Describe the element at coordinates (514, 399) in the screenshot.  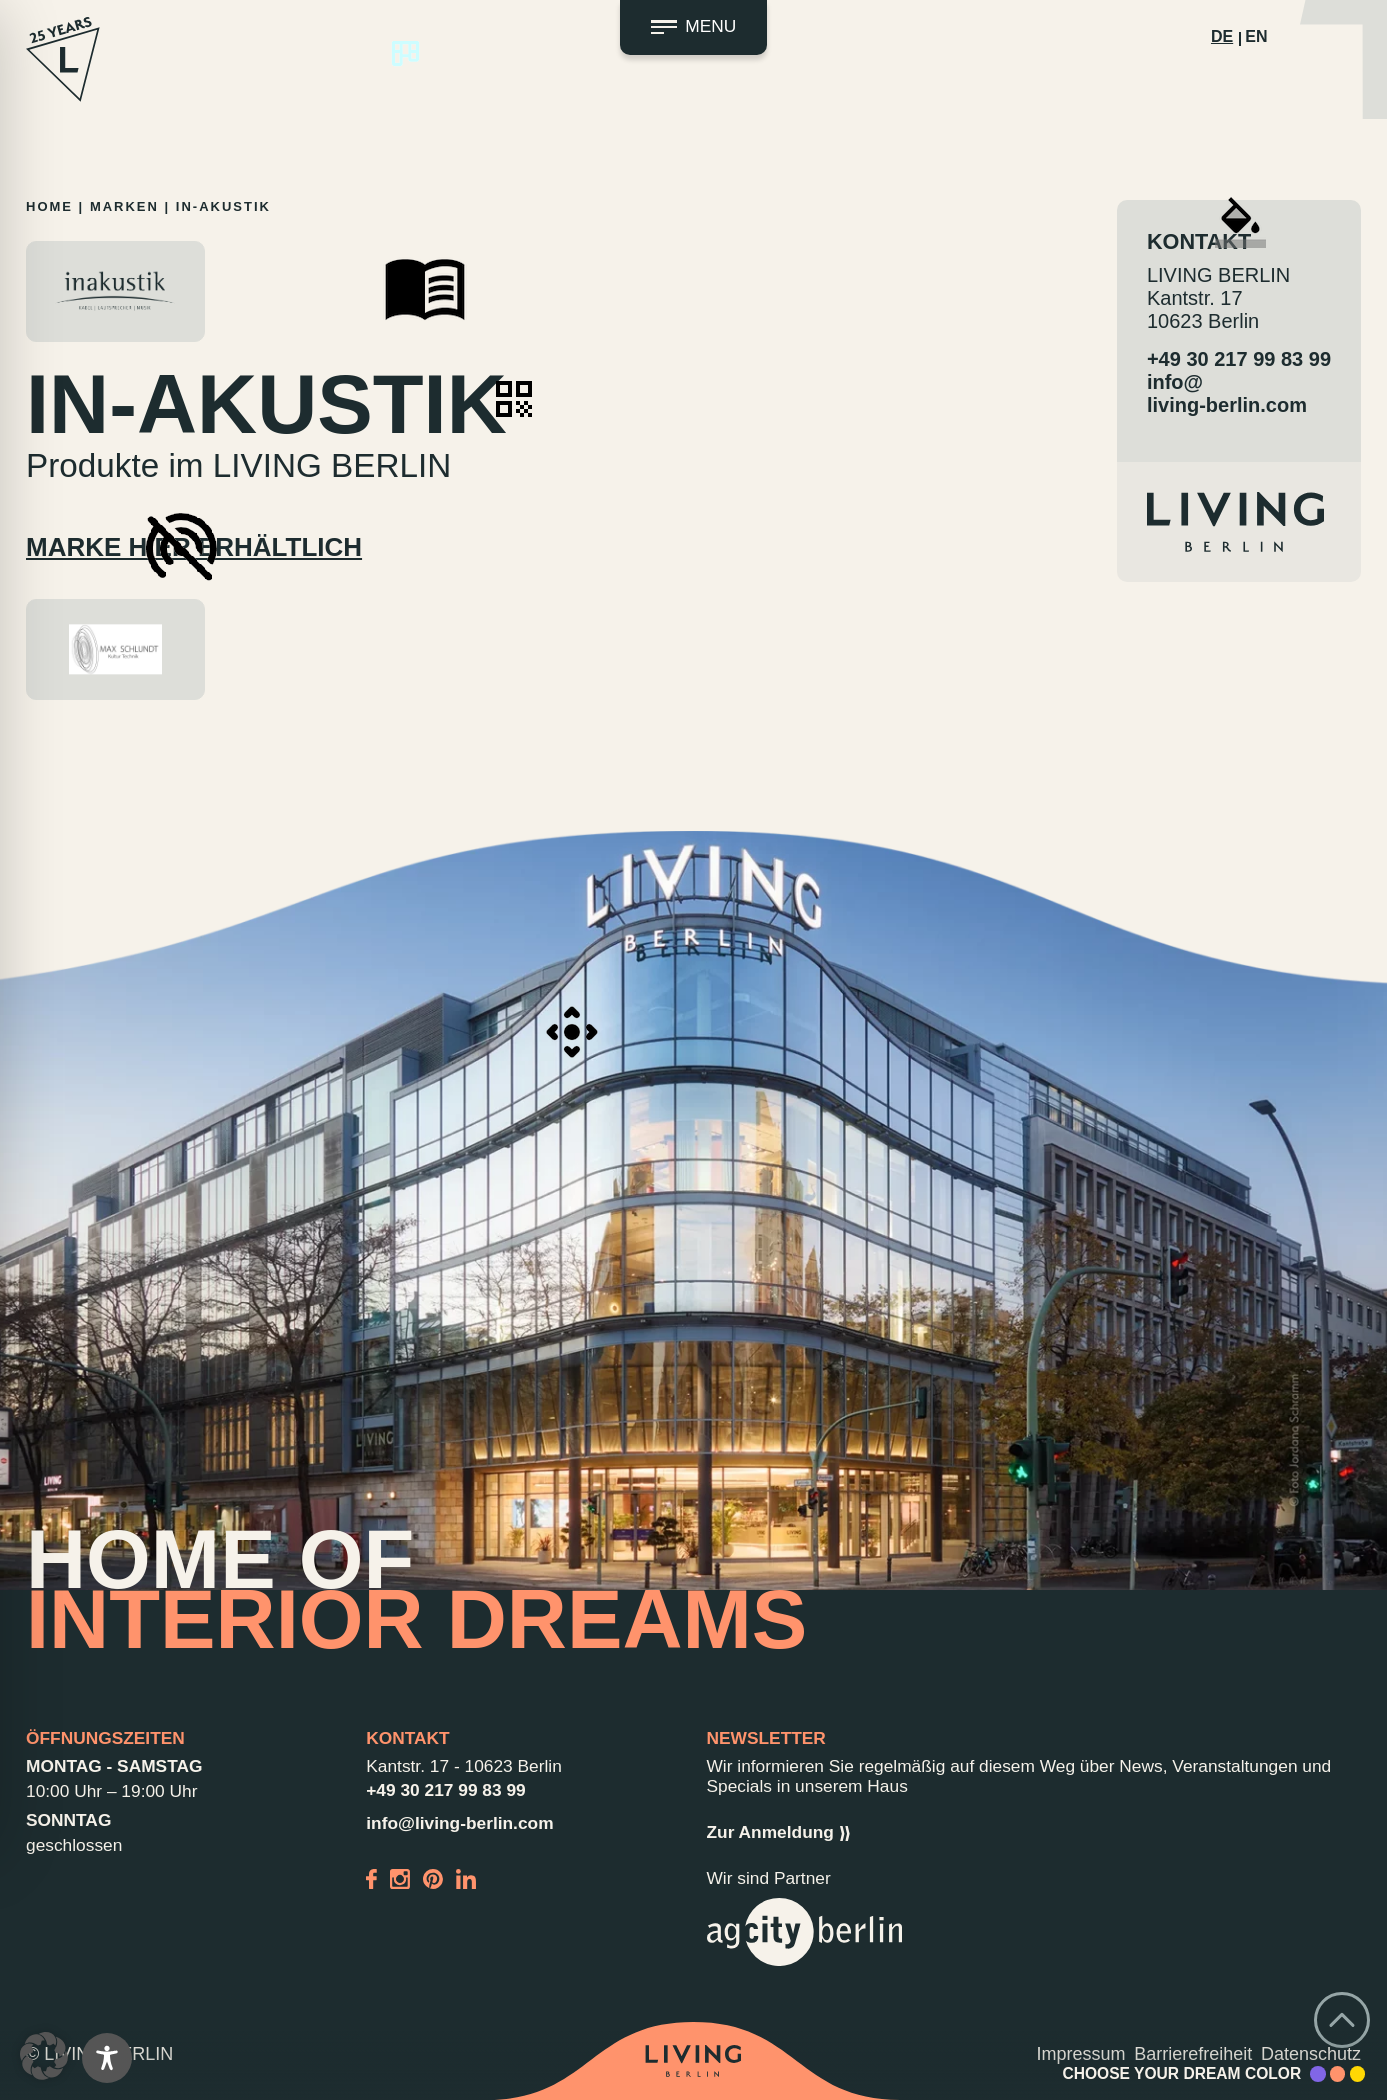
I see `scan or generate a QR code` at that location.